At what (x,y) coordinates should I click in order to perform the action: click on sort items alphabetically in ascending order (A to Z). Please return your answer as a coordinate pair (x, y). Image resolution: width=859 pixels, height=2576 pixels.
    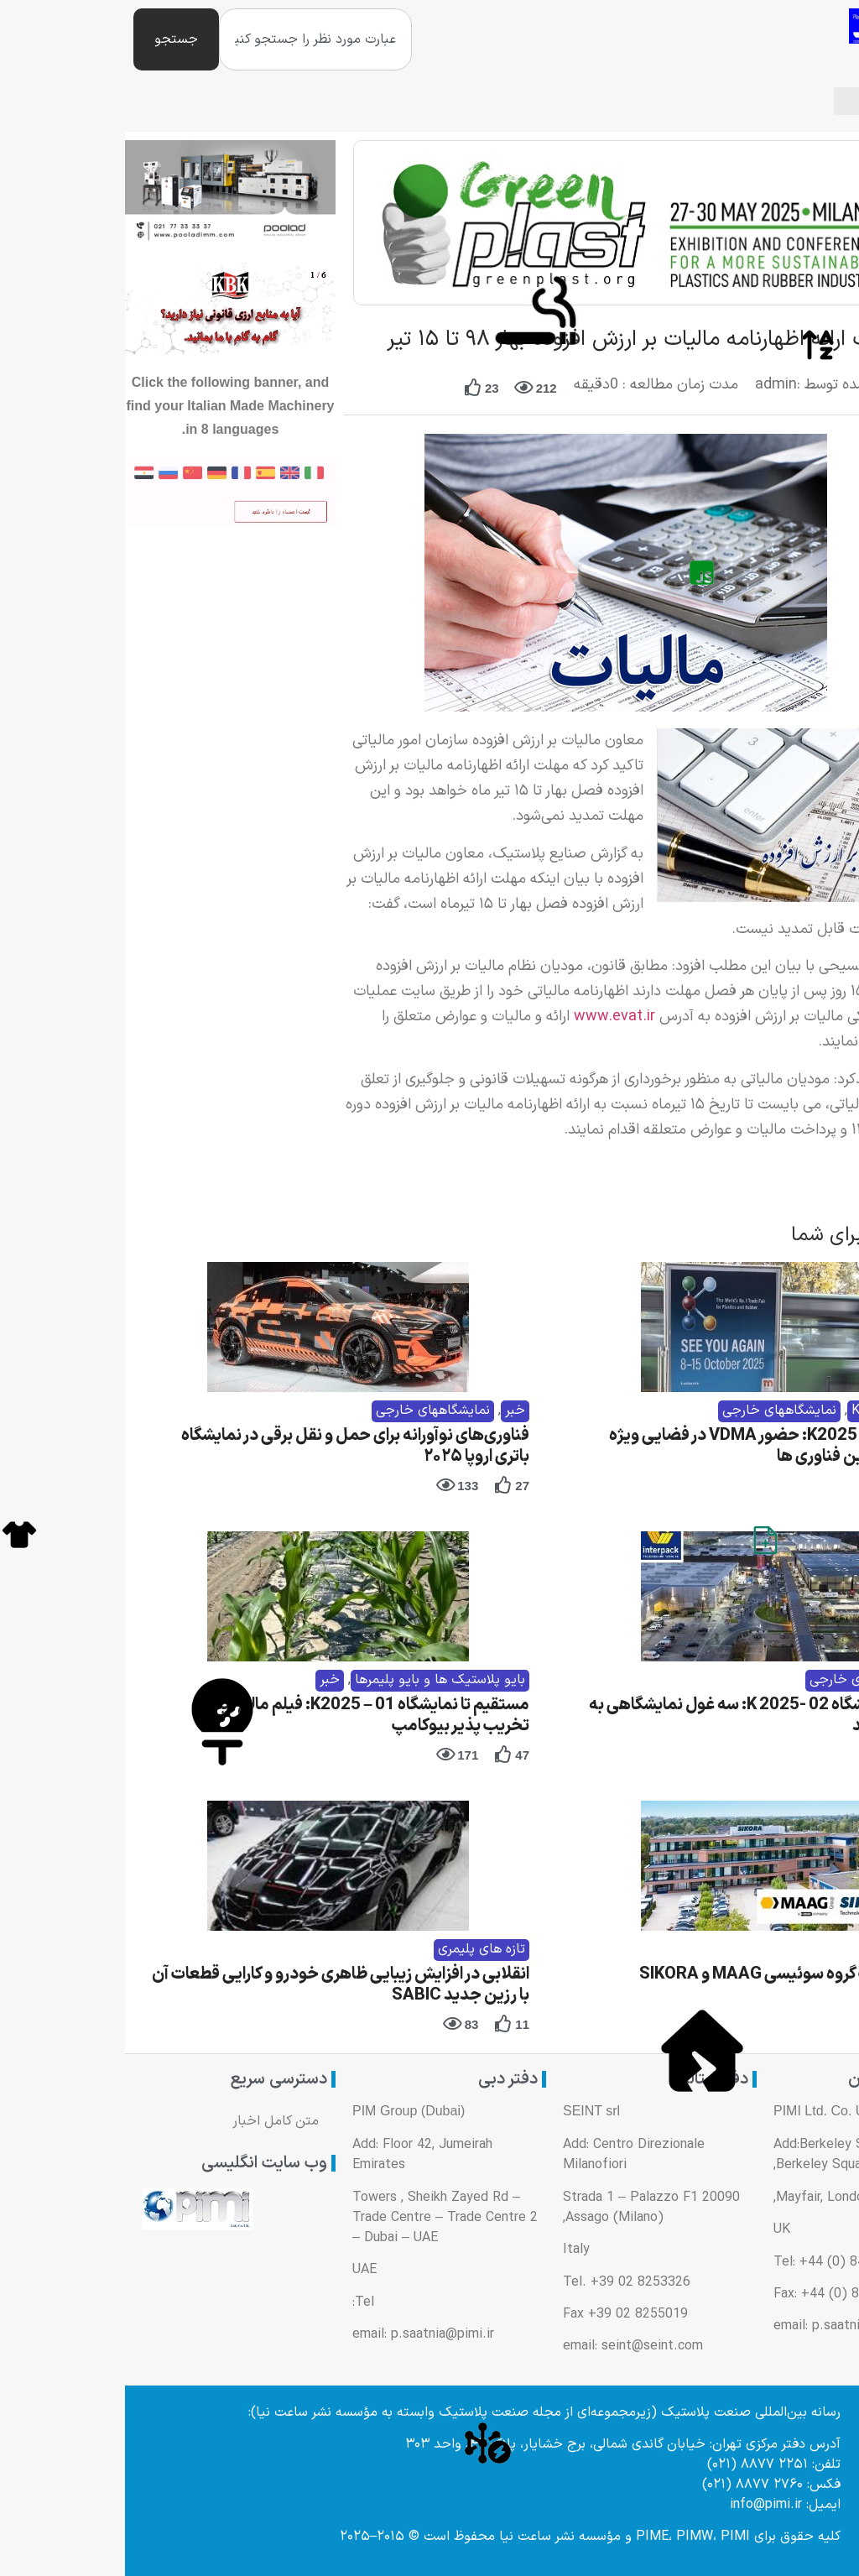
    Looking at the image, I should click on (818, 345).